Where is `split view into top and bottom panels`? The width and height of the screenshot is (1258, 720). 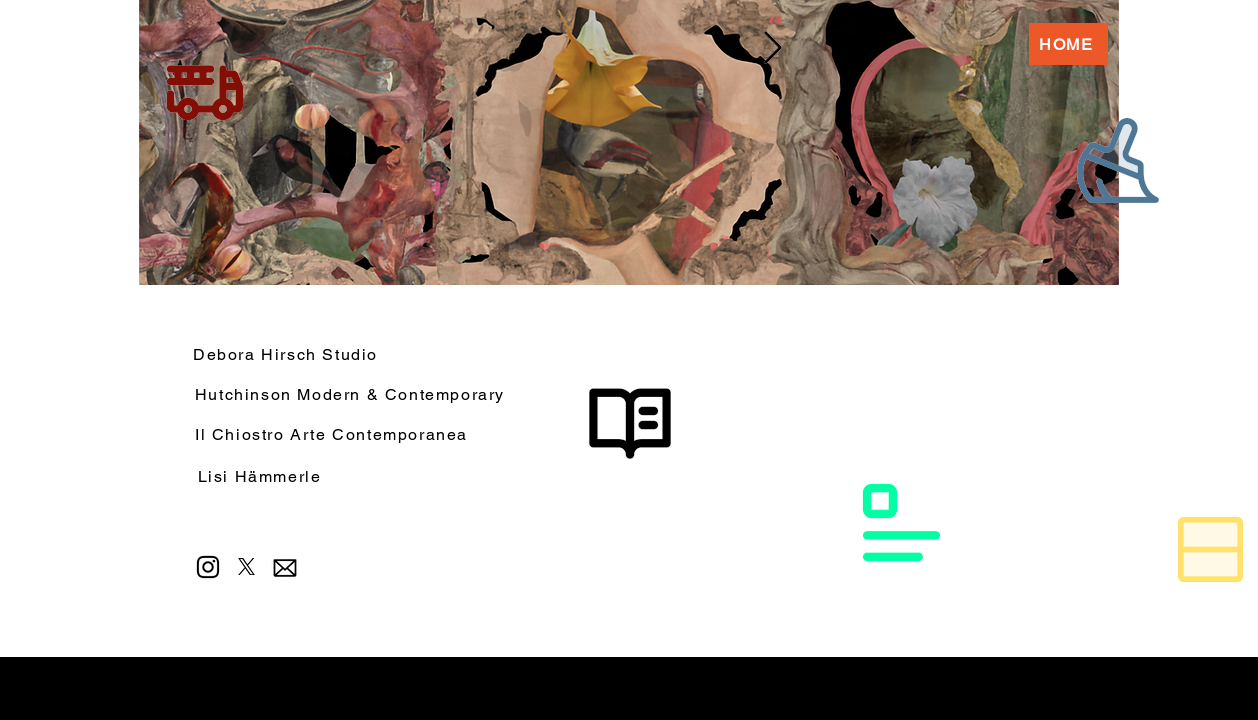
split view into top and bottom panels is located at coordinates (1210, 549).